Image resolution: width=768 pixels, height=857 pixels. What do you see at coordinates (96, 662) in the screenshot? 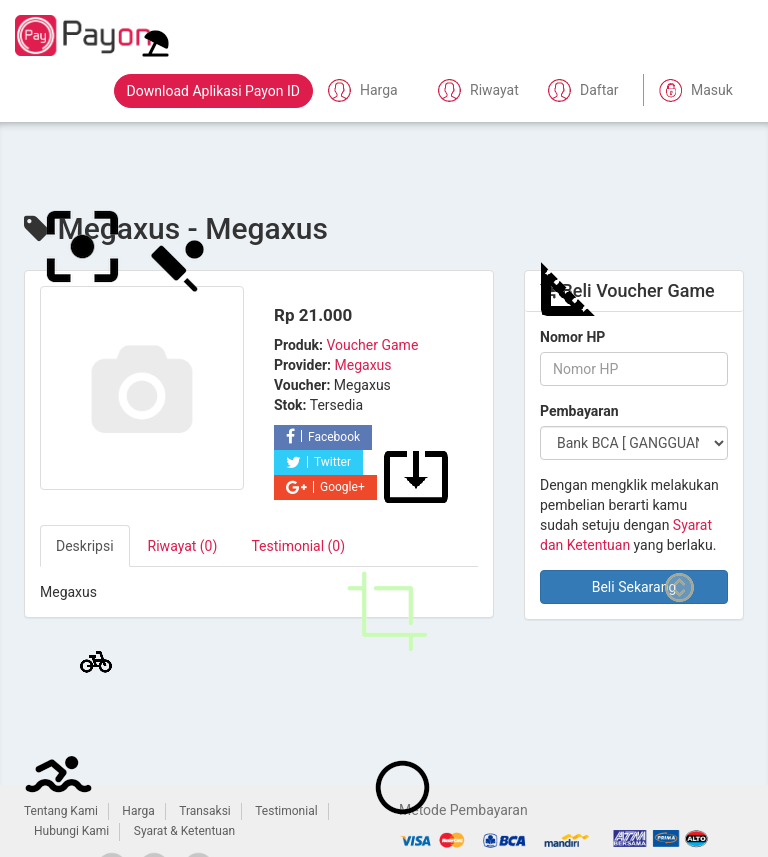
I see `access bike routes or cycling directions` at bounding box center [96, 662].